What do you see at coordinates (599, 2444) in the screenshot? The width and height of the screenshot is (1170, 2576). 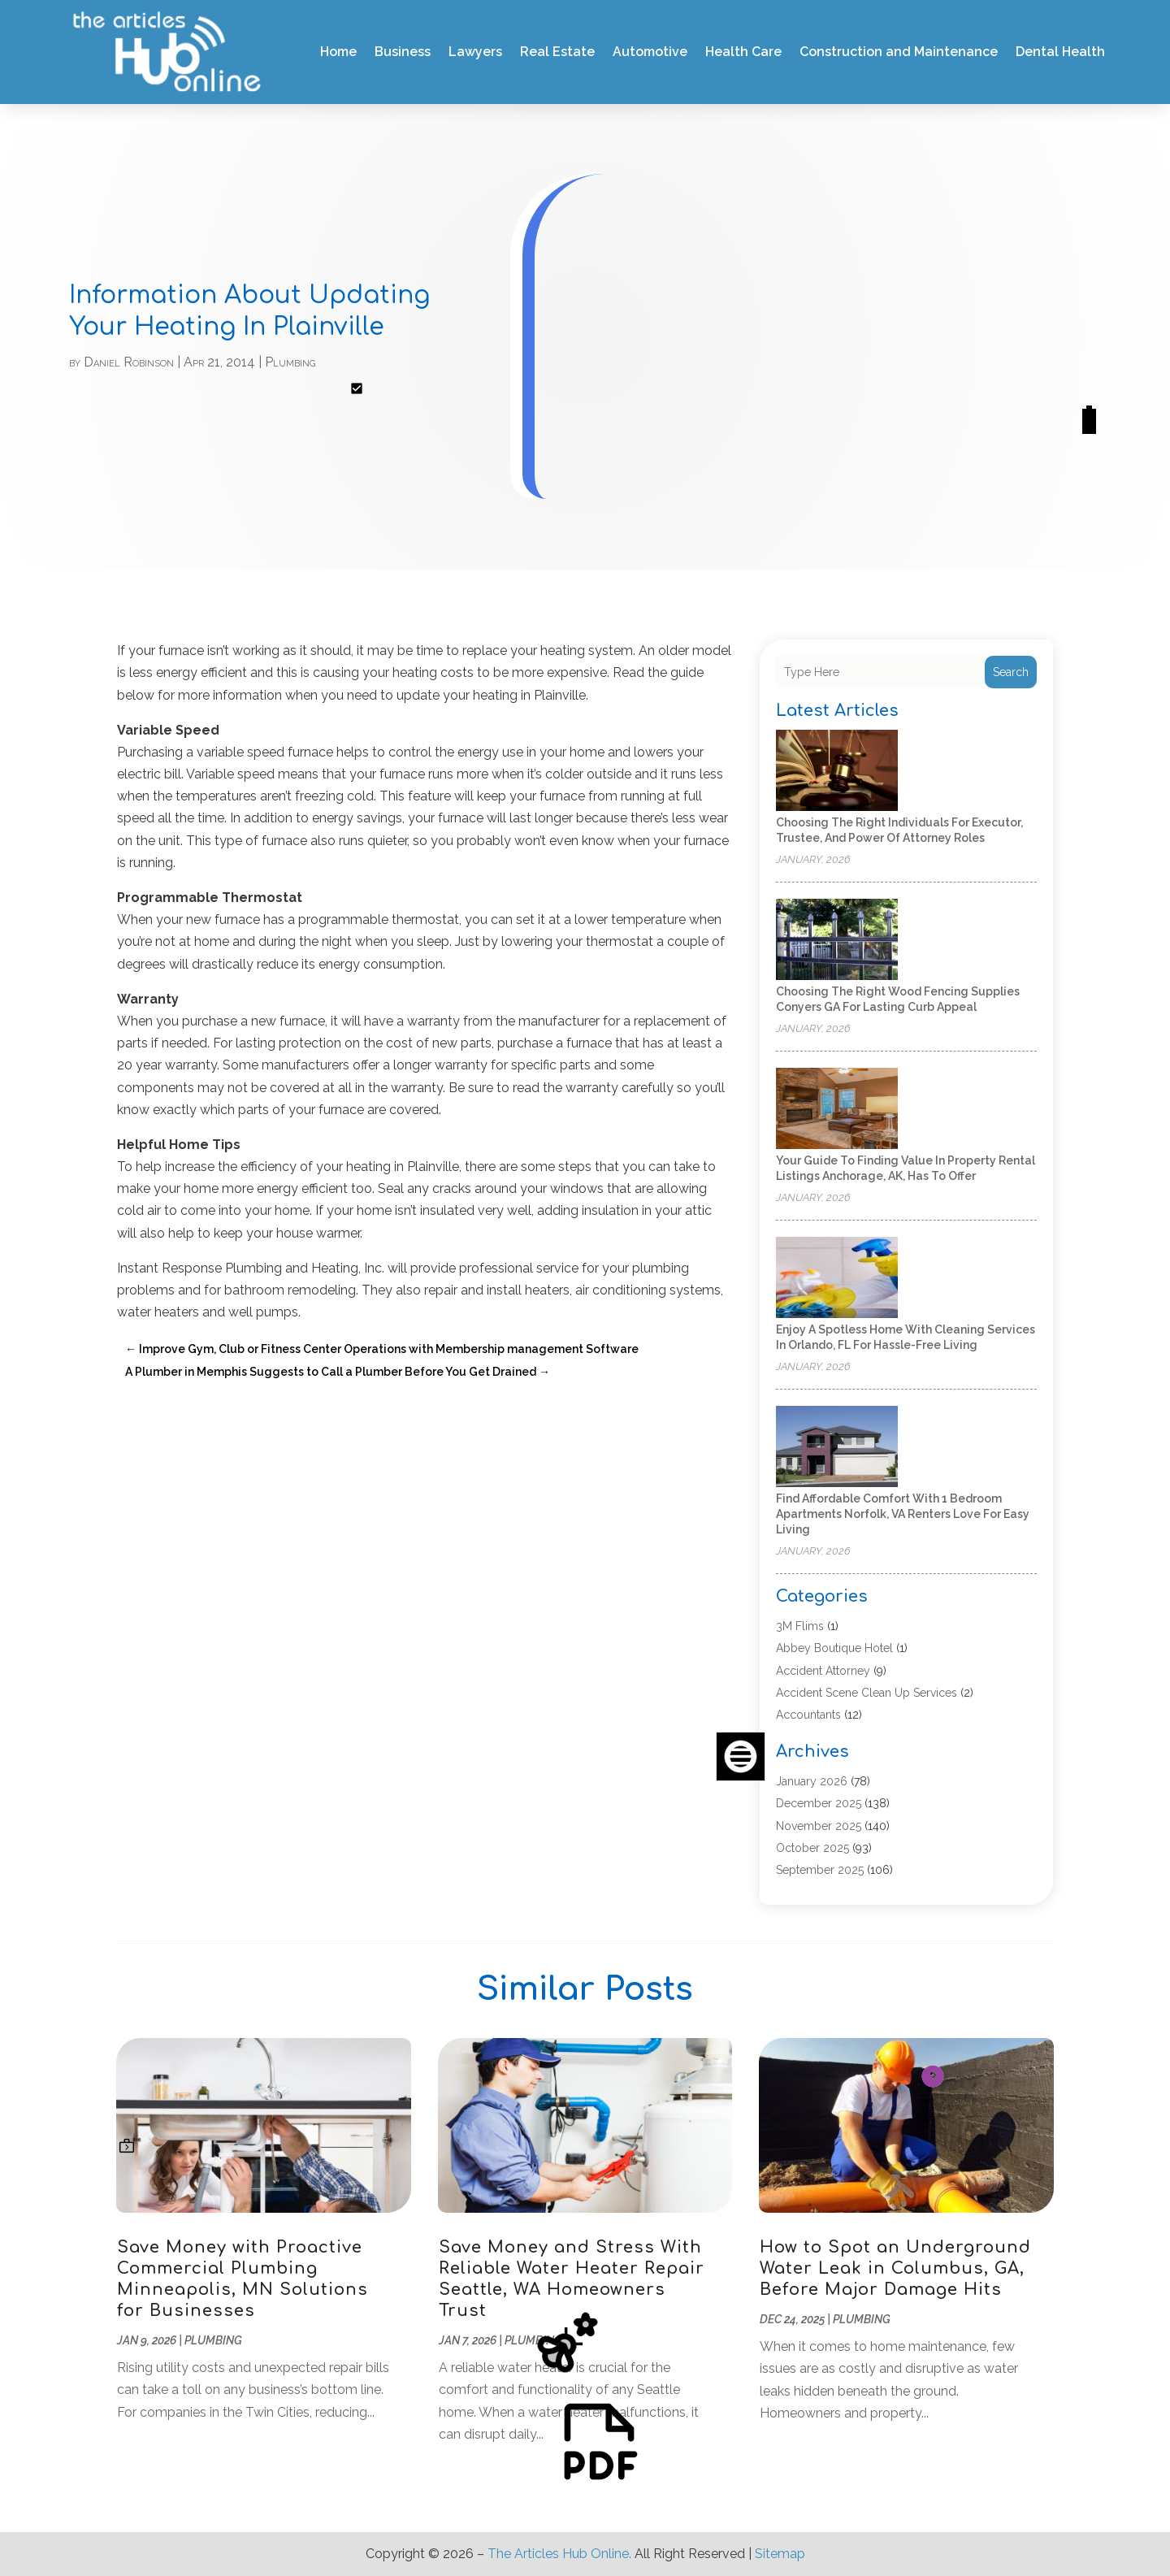 I see `view or open a PDF document` at bounding box center [599, 2444].